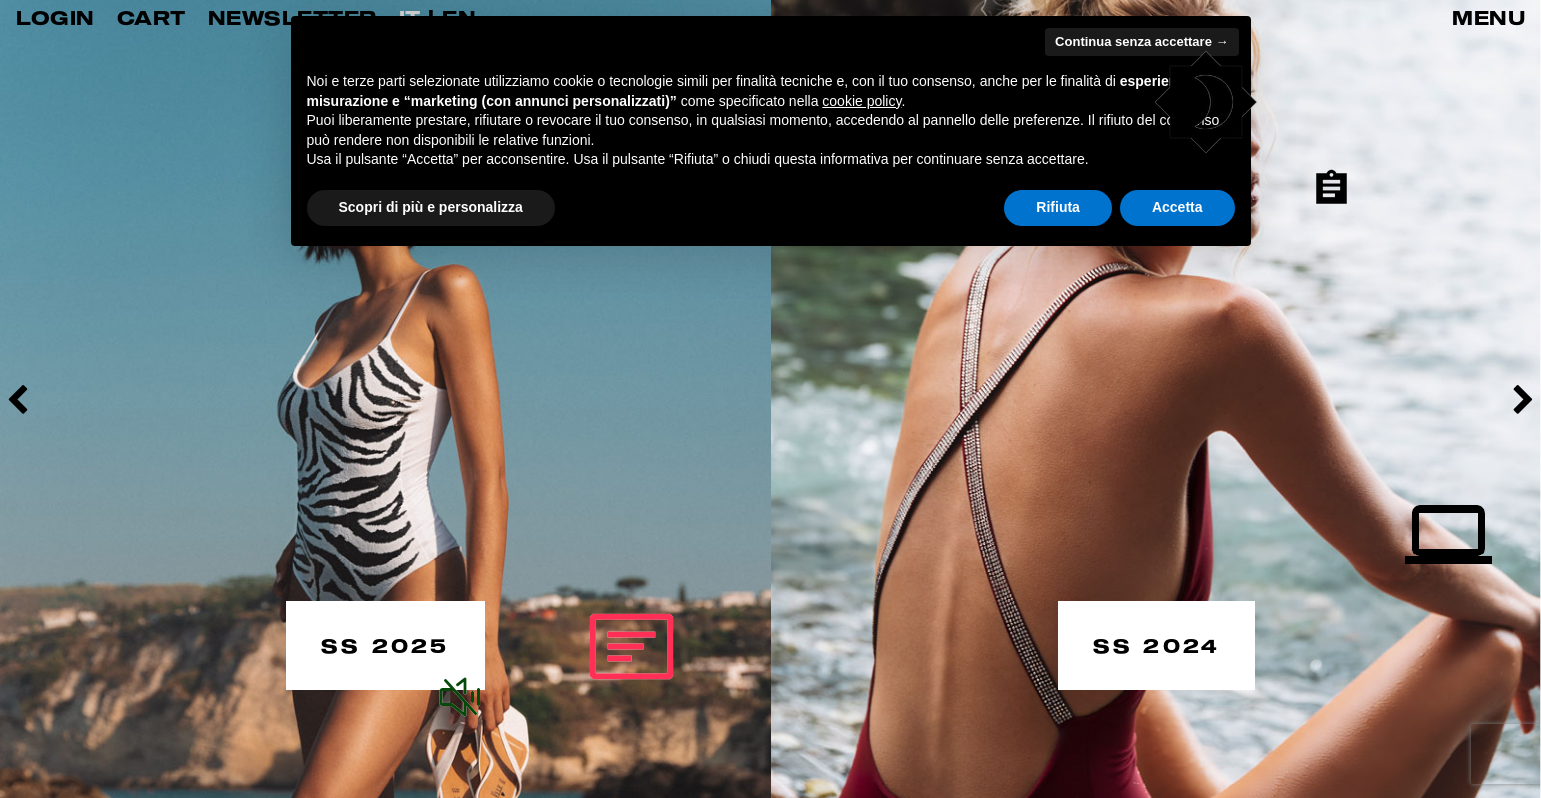 This screenshot has width=1541, height=798. What do you see at coordinates (459, 697) in the screenshot?
I see `mute audio` at bounding box center [459, 697].